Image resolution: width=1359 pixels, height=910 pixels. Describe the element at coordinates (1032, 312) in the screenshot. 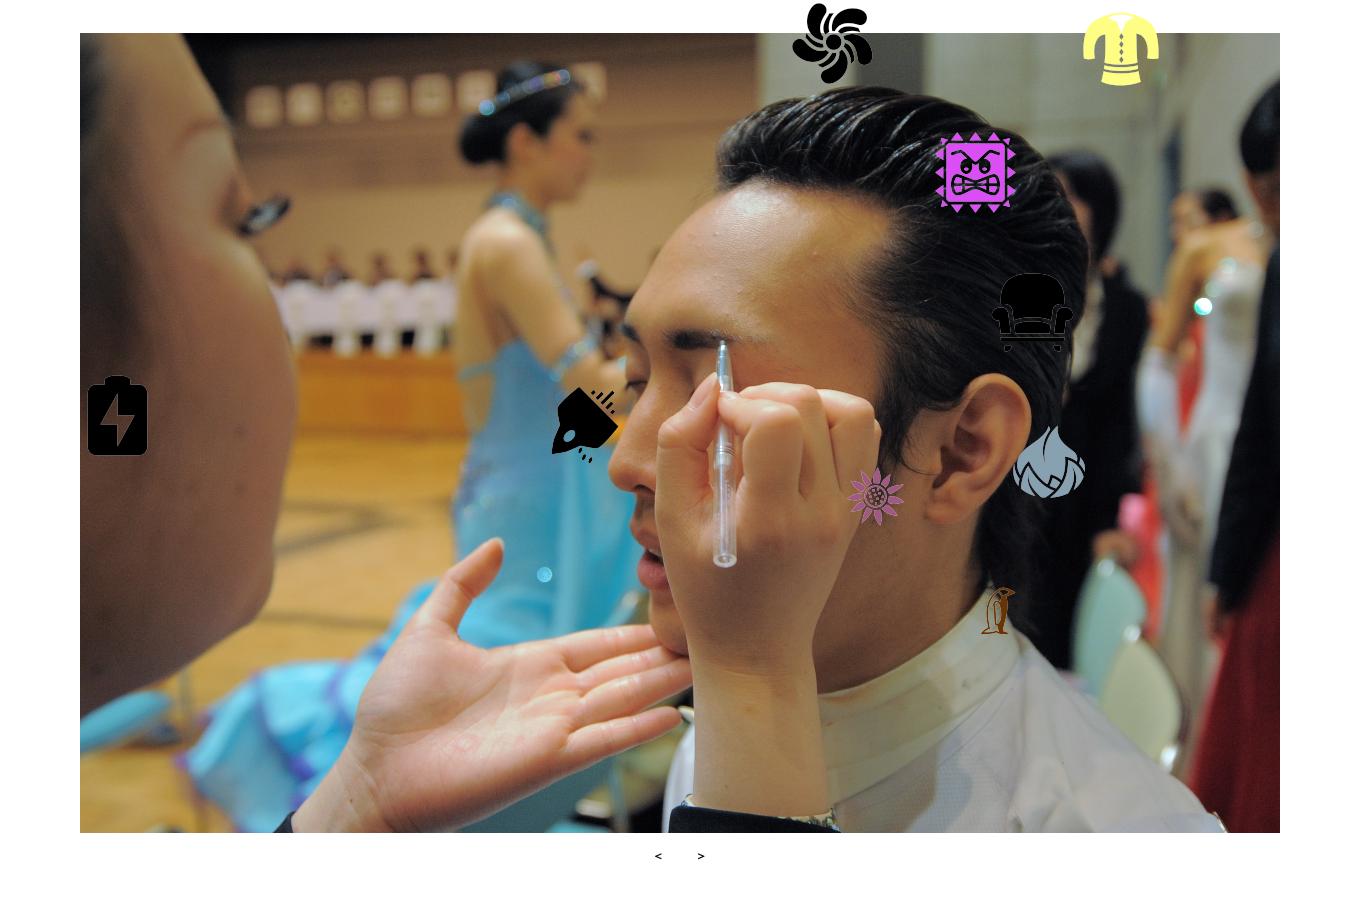

I see `browse furniture or home decor items` at that location.